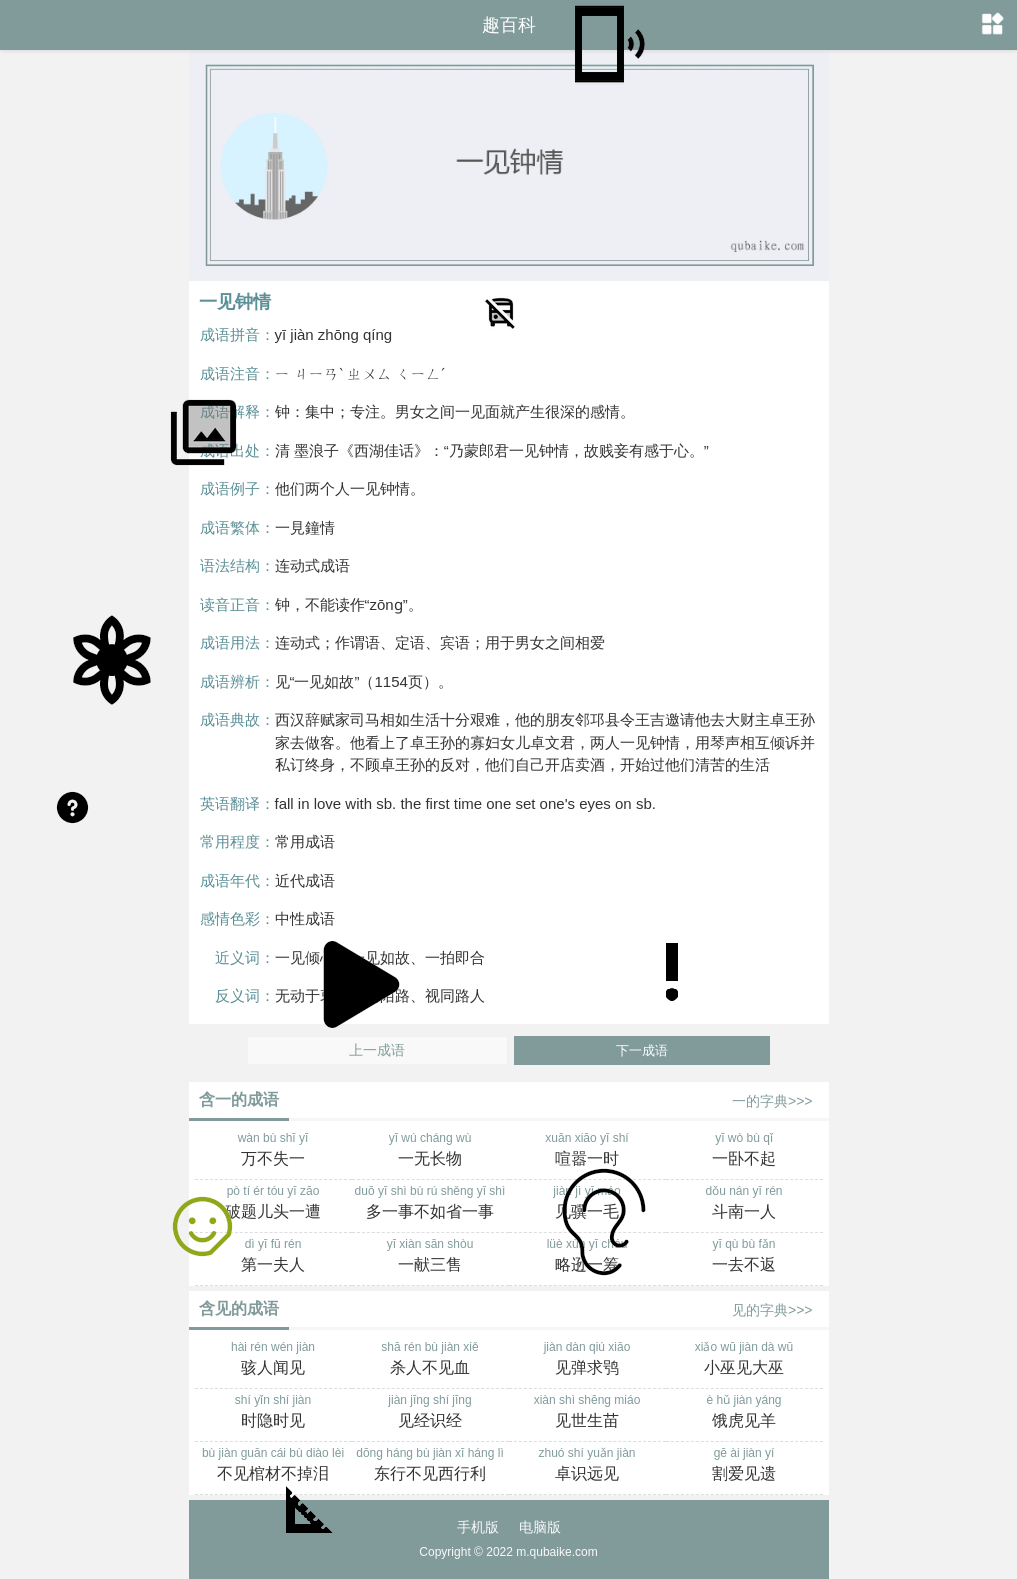 This screenshot has width=1017, height=1579. What do you see at coordinates (501, 313) in the screenshot?
I see `indicates transfers are not available at this stop` at bounding box center [501, 313].